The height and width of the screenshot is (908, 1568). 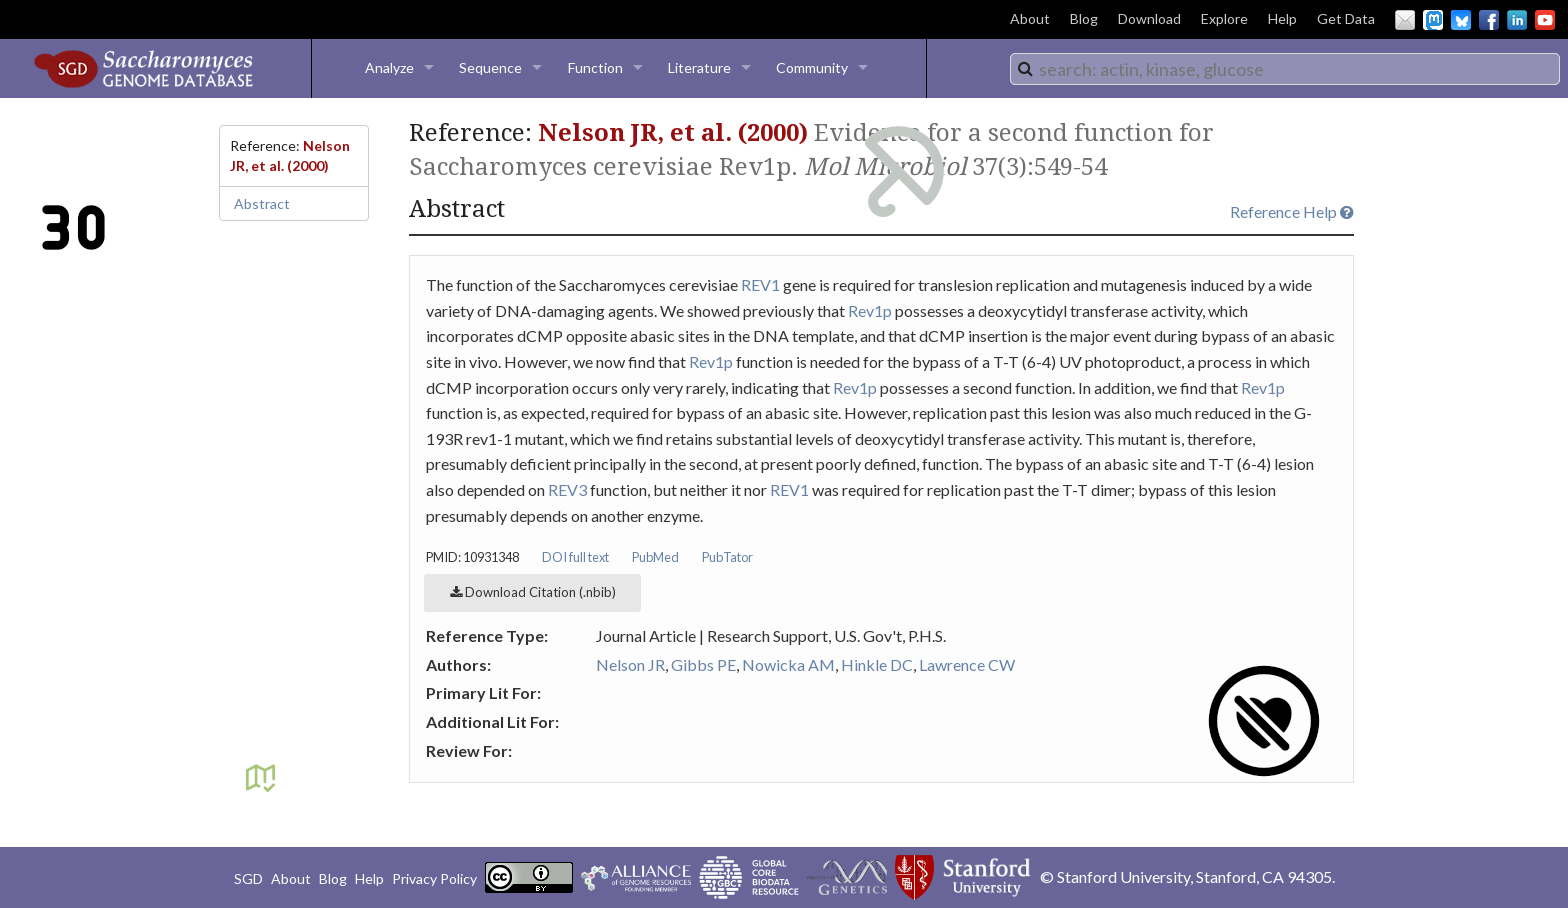 What do you see at coordinates (903, 166) in the screenshot?
I see `view weather protection or rain forecast` at bounding box center [903, 166].